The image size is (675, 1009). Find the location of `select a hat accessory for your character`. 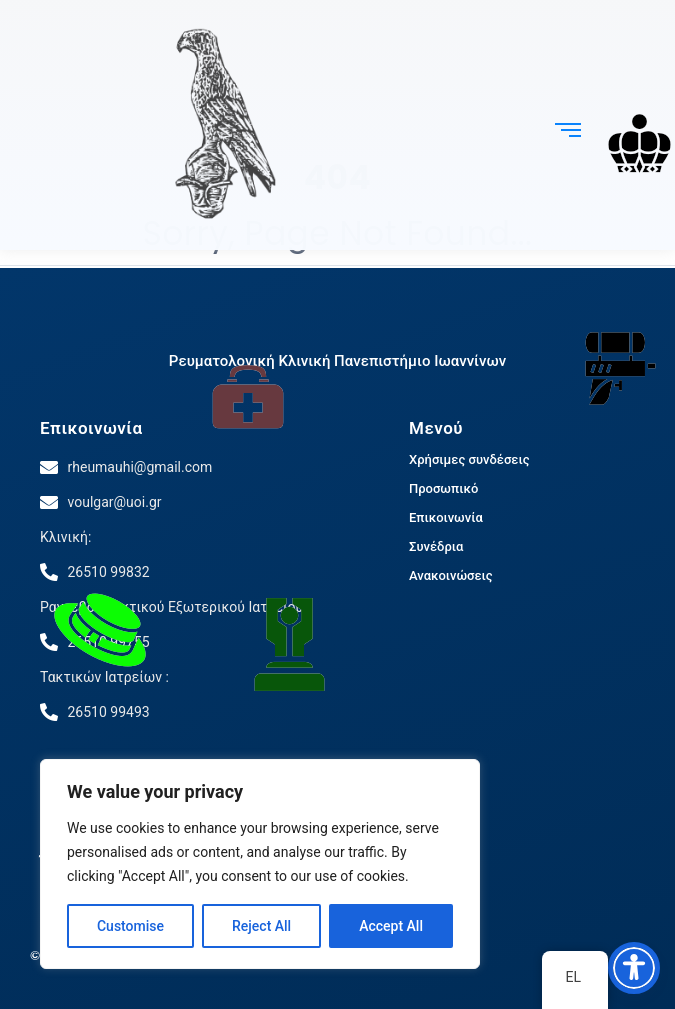

select a hat accessory for your character is located at coordinates (100, 630).